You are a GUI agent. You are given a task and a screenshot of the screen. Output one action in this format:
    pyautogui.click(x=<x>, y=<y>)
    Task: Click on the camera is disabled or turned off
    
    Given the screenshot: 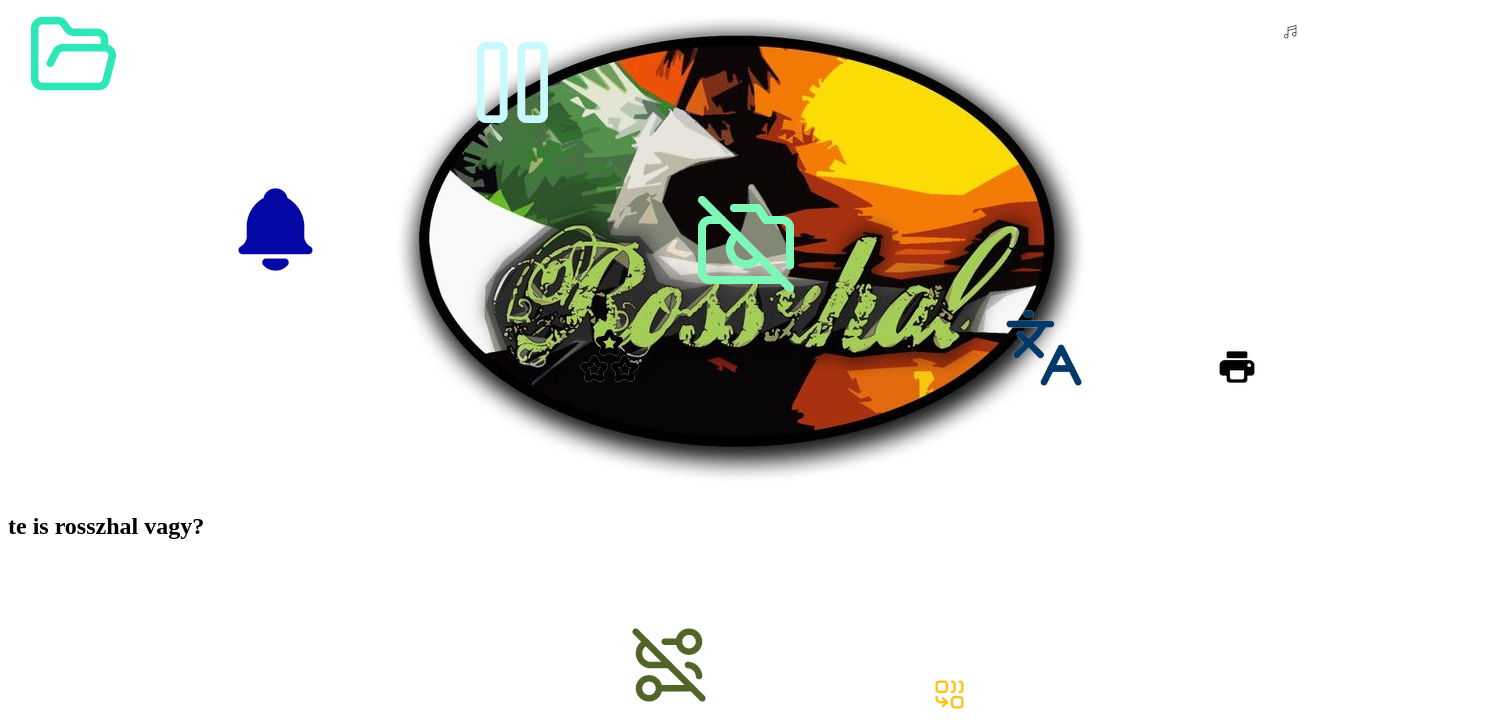 What is the action you would take?
    pyautogui.click(x=746, y=244)
    